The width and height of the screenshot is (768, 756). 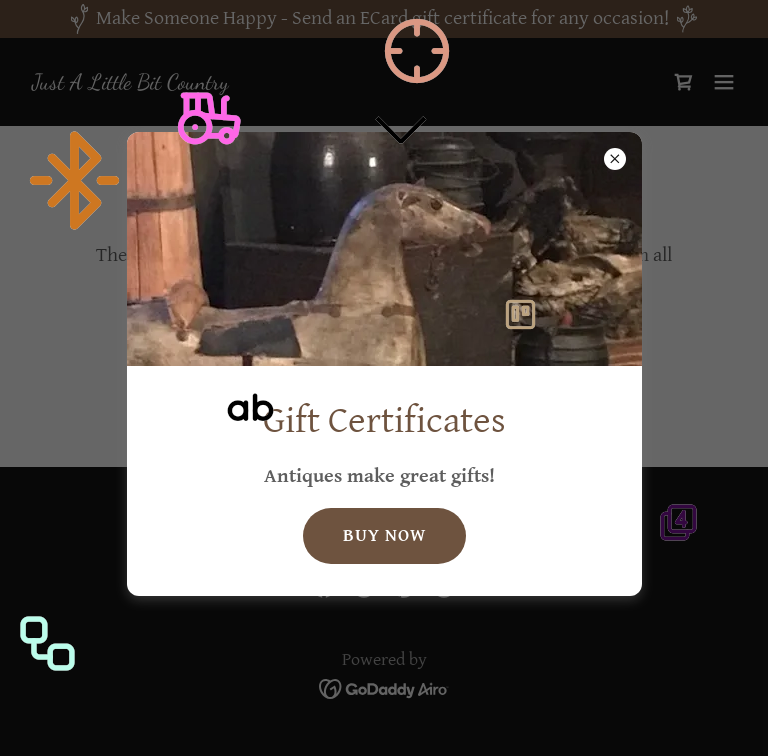 I want to click on view item 4 in a collection or series, so click(x=678, y=522).